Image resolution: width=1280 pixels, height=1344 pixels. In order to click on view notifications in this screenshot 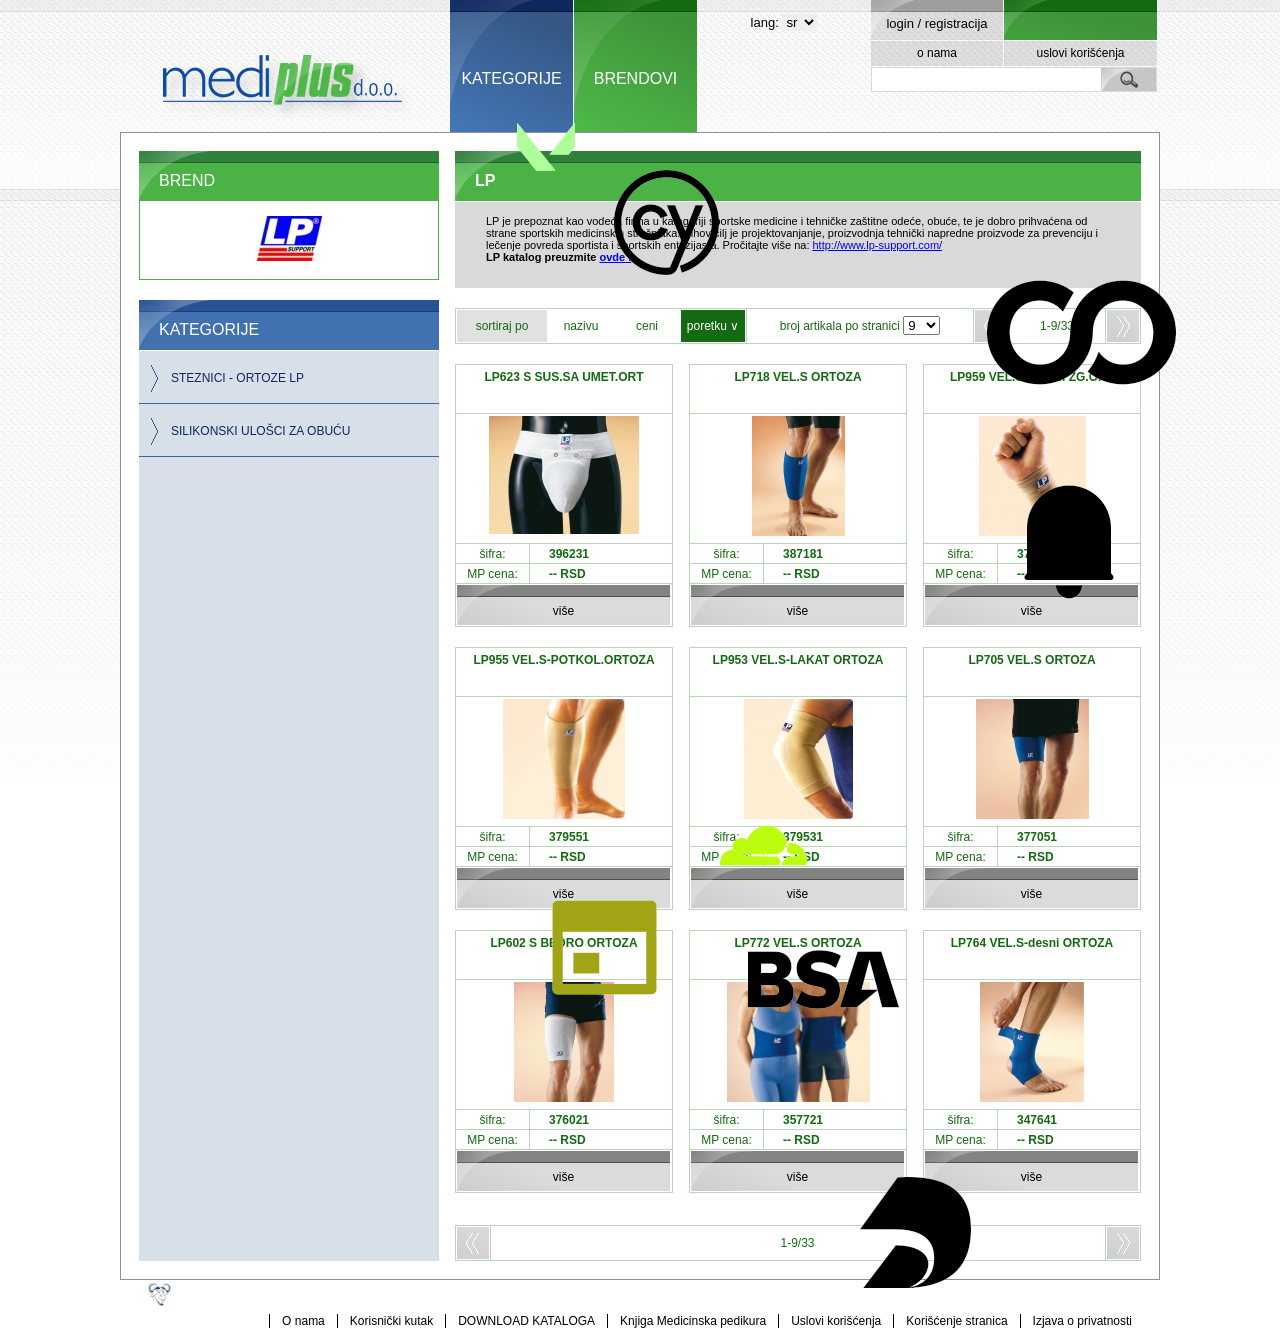, I will do `click(1069, 538)`.